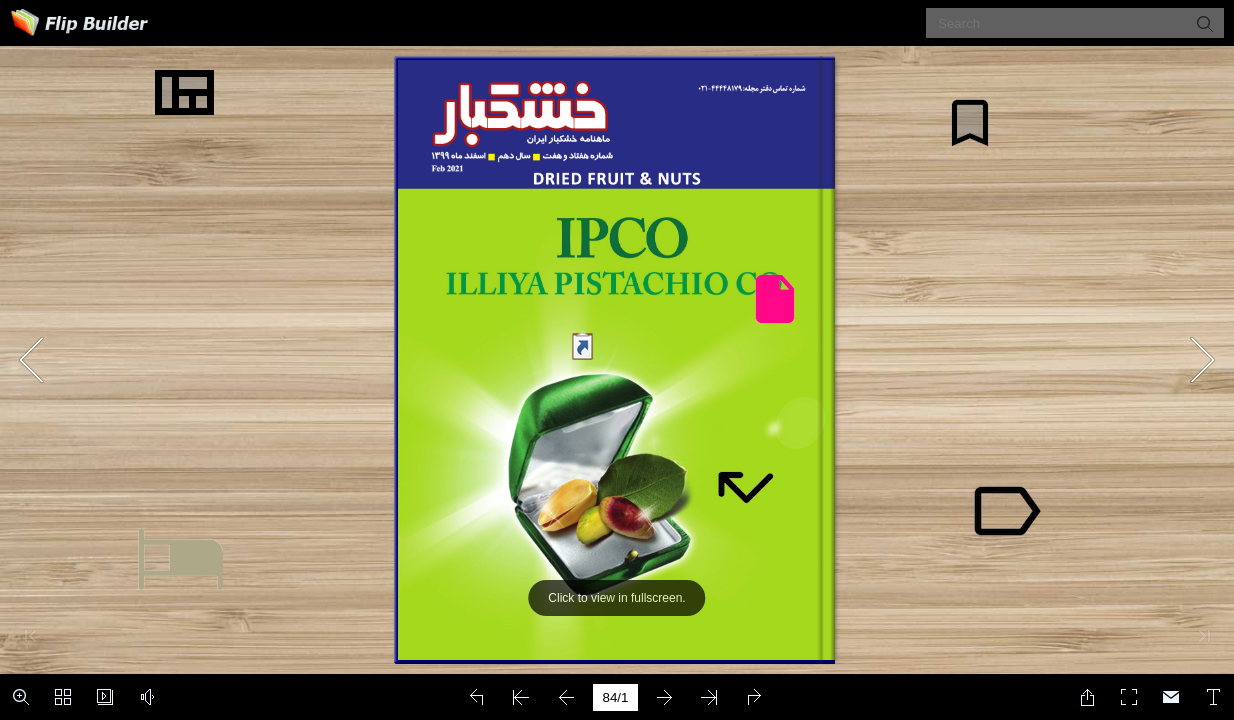 This screenshot has width=1234, height=720. I want to click on view or open a file, so click(775, 299).